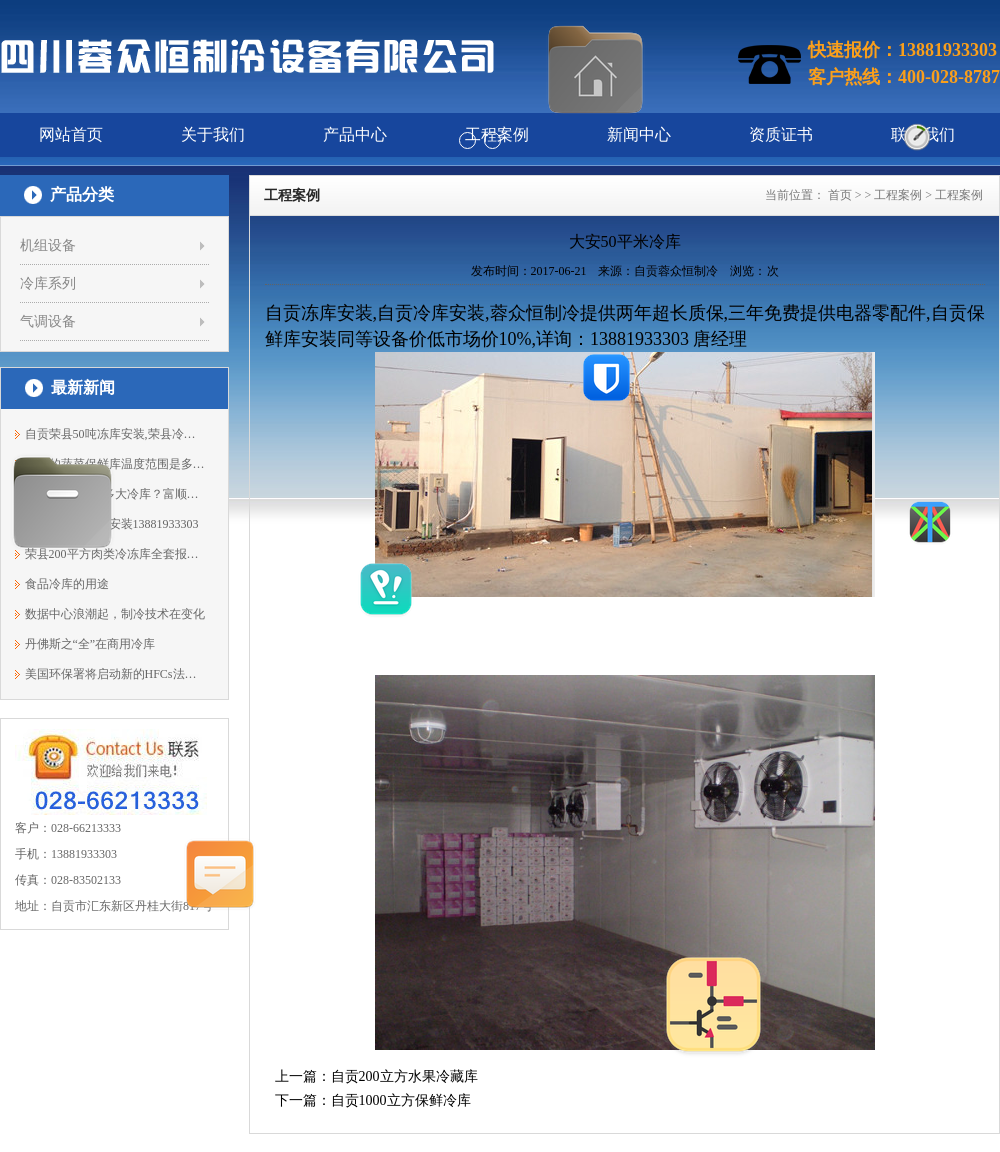 The width and height of the screenshot is (1000, 1152). What do you see at coordinates (595, 69) in the screenshot?
I see `access your home folder` at bounding box center [595, 69].